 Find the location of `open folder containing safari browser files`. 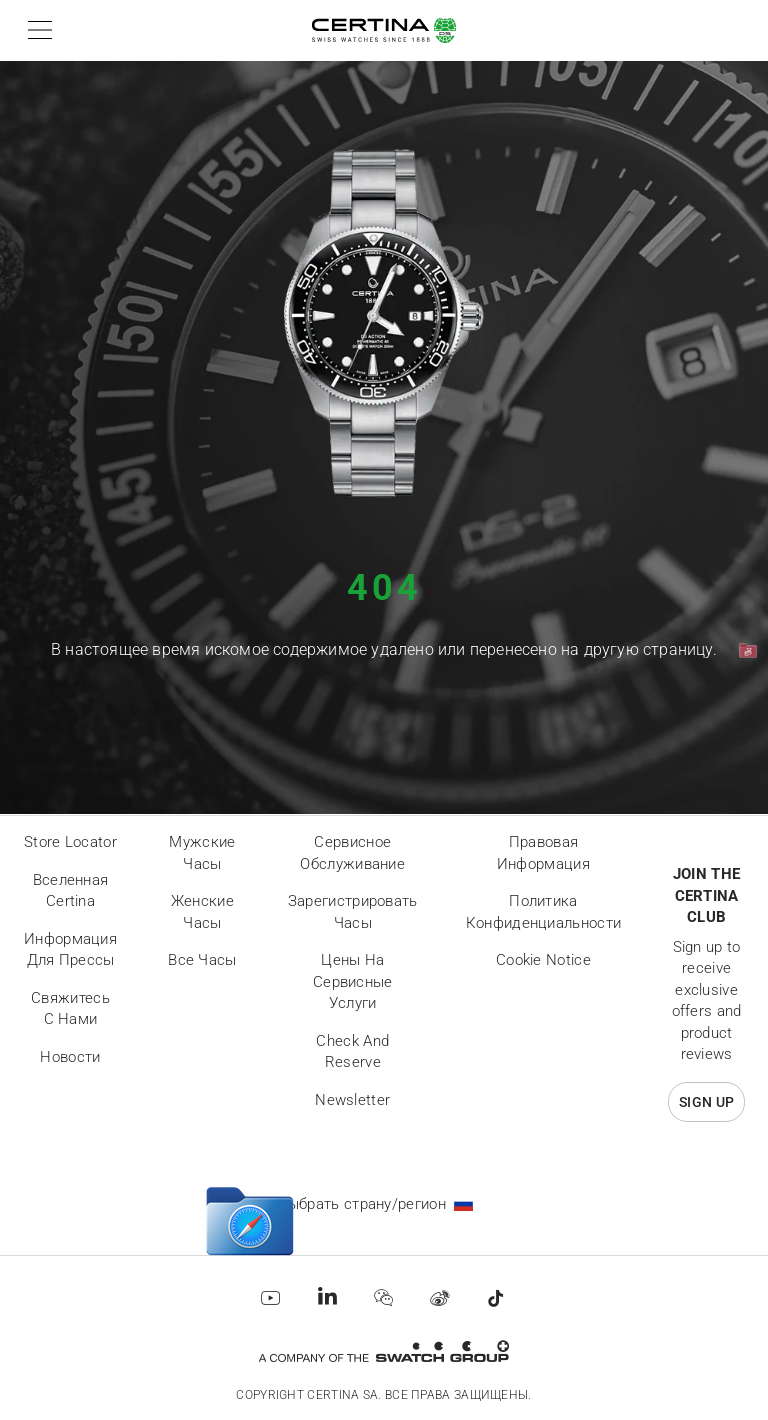

open folder containing safari browser files is located at coordinates (249, 1223).